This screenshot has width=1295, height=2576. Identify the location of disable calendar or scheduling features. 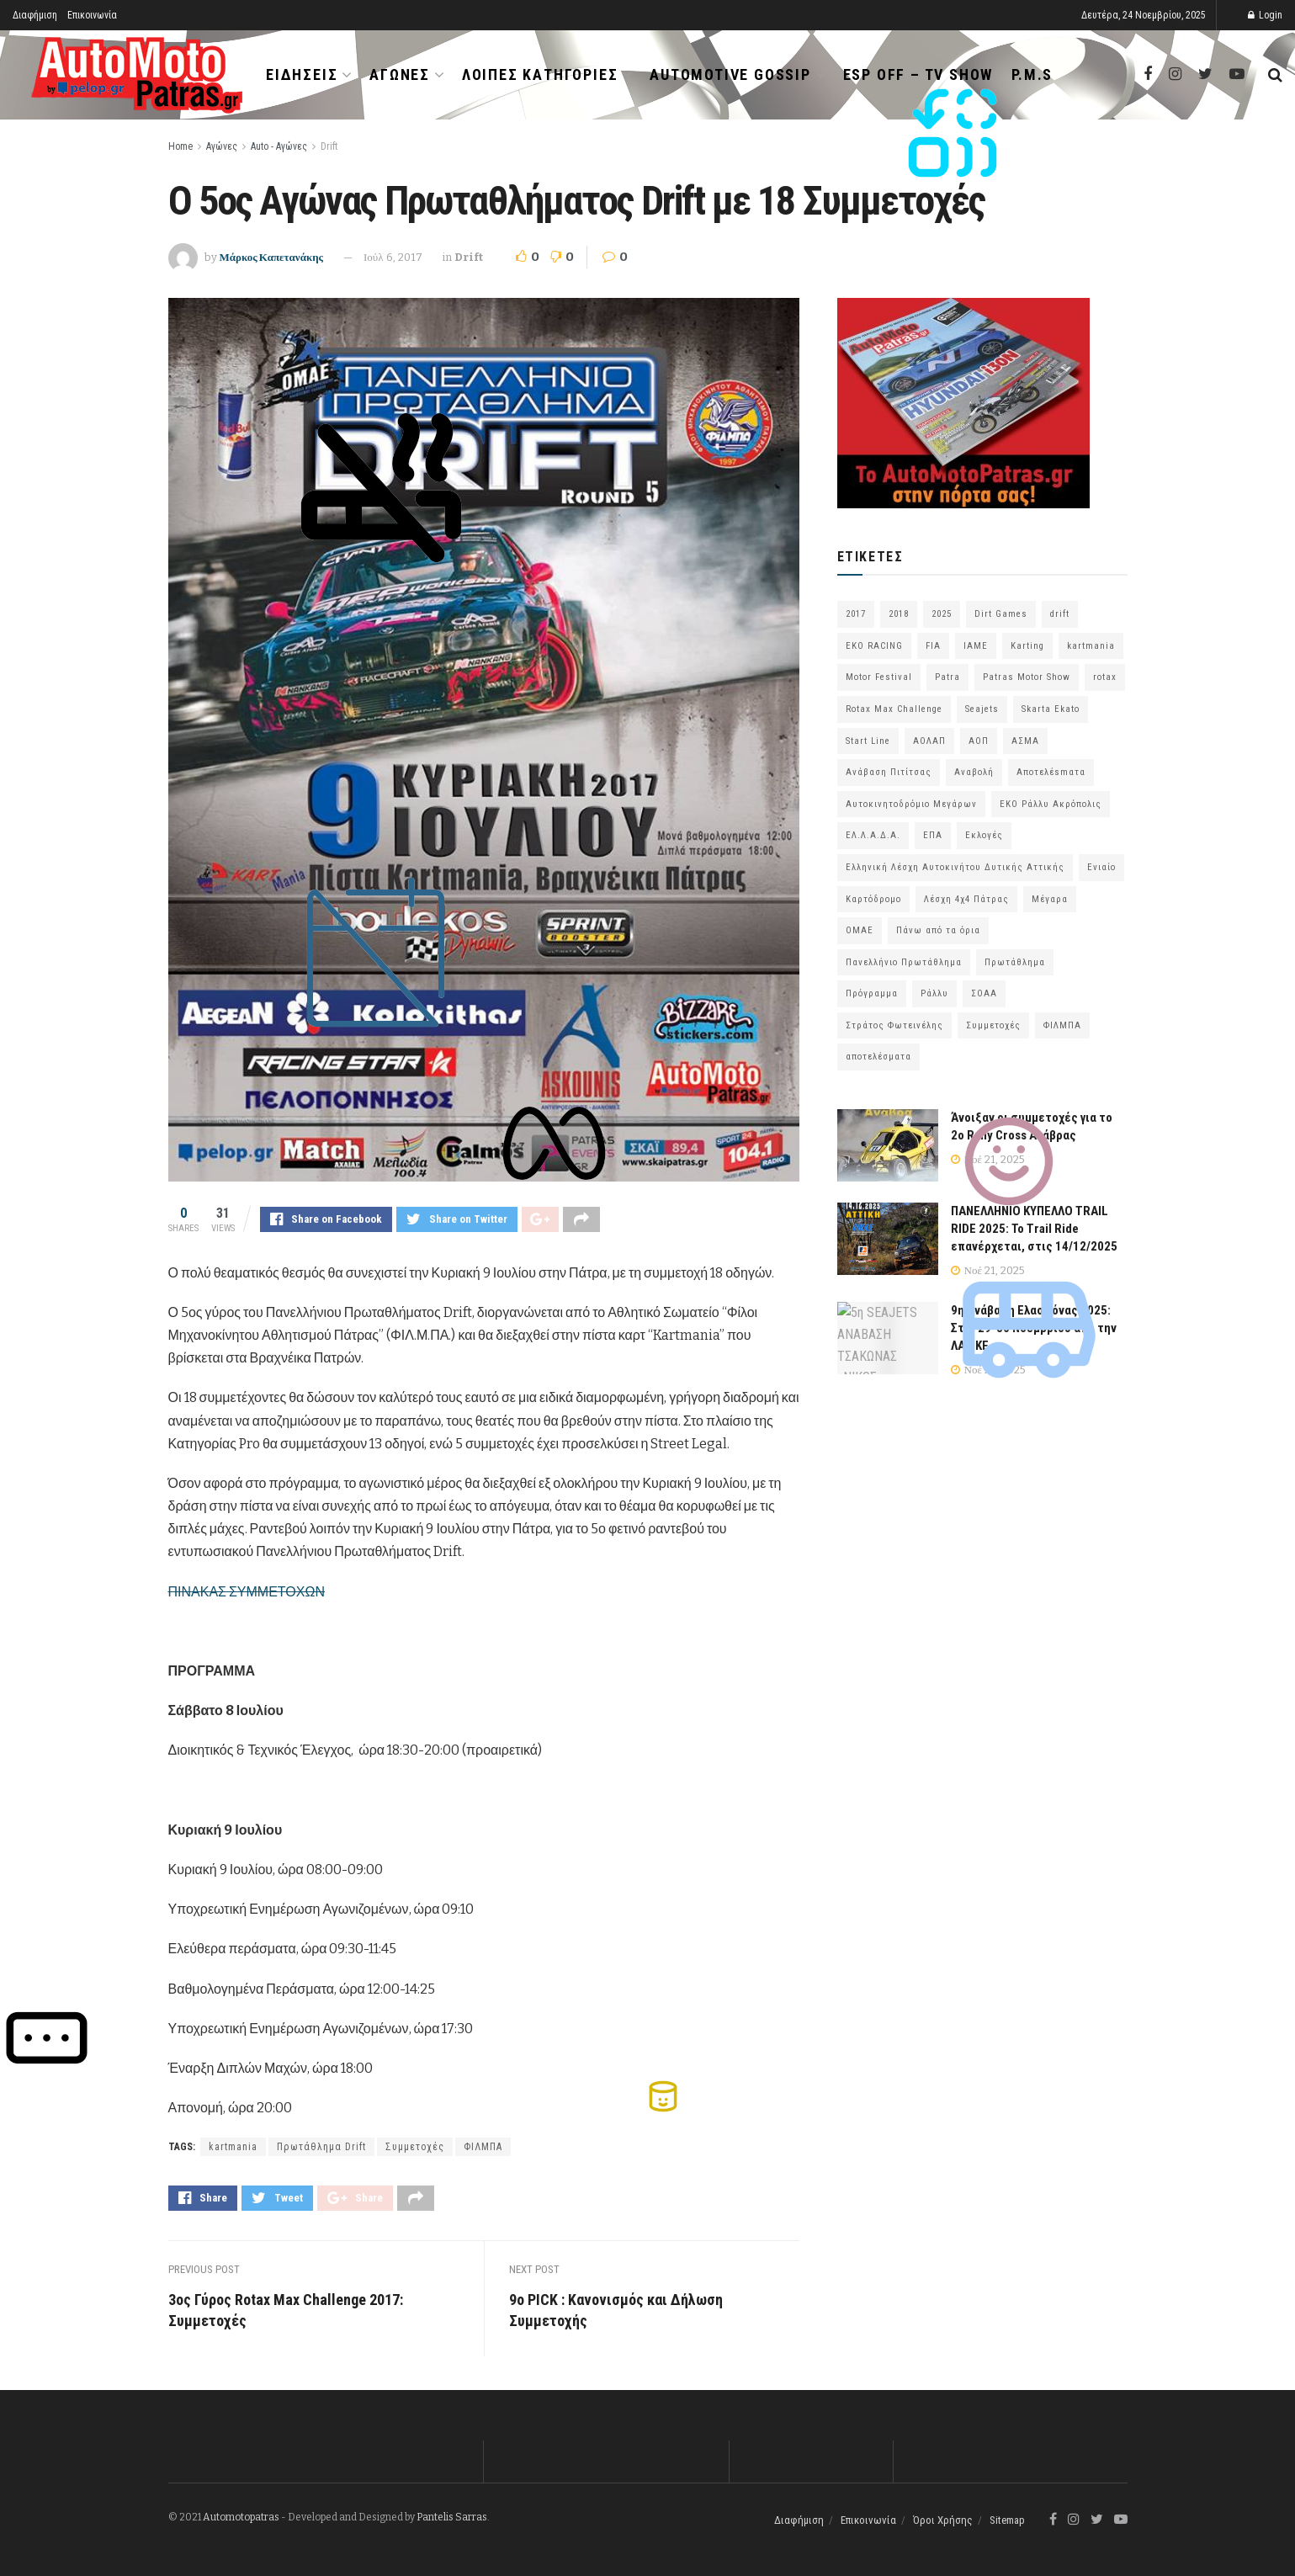
(375, 958).